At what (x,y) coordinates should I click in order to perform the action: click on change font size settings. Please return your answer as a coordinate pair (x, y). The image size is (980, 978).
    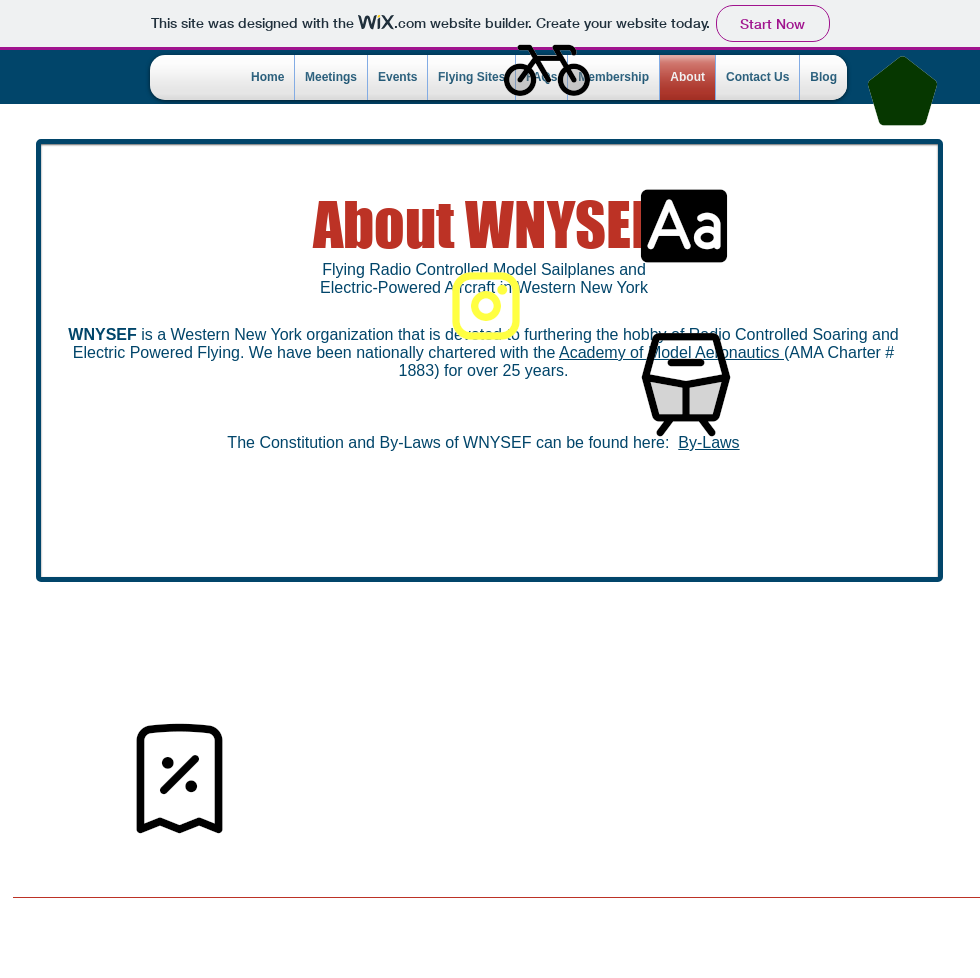
    Looking at the image, I should click on (684, 226).